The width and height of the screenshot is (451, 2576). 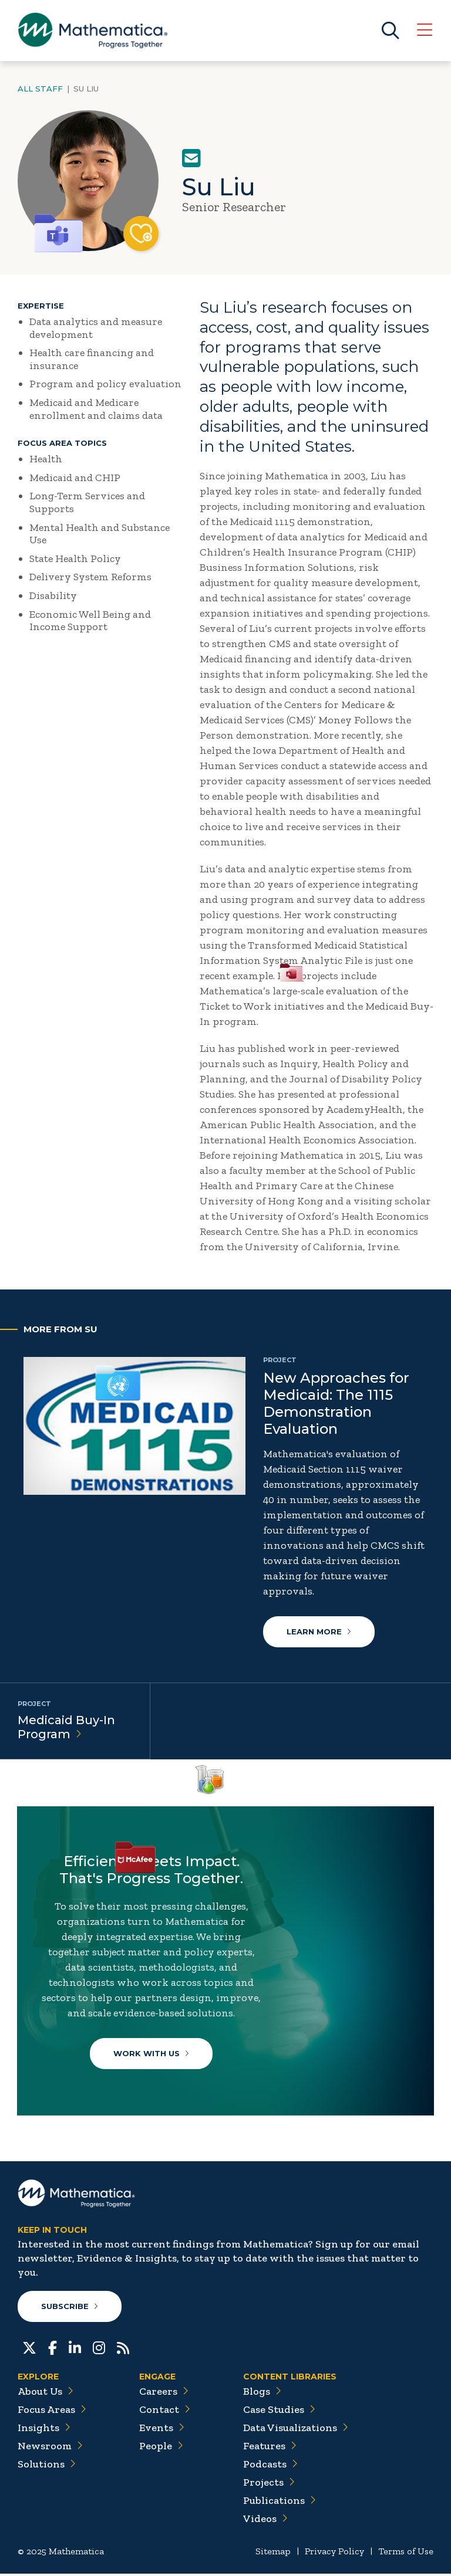 What do you see at coordinates (210, 1780) in the screenshot?
I see `open science or chemistry applications` at bounding box center [210, 1780].